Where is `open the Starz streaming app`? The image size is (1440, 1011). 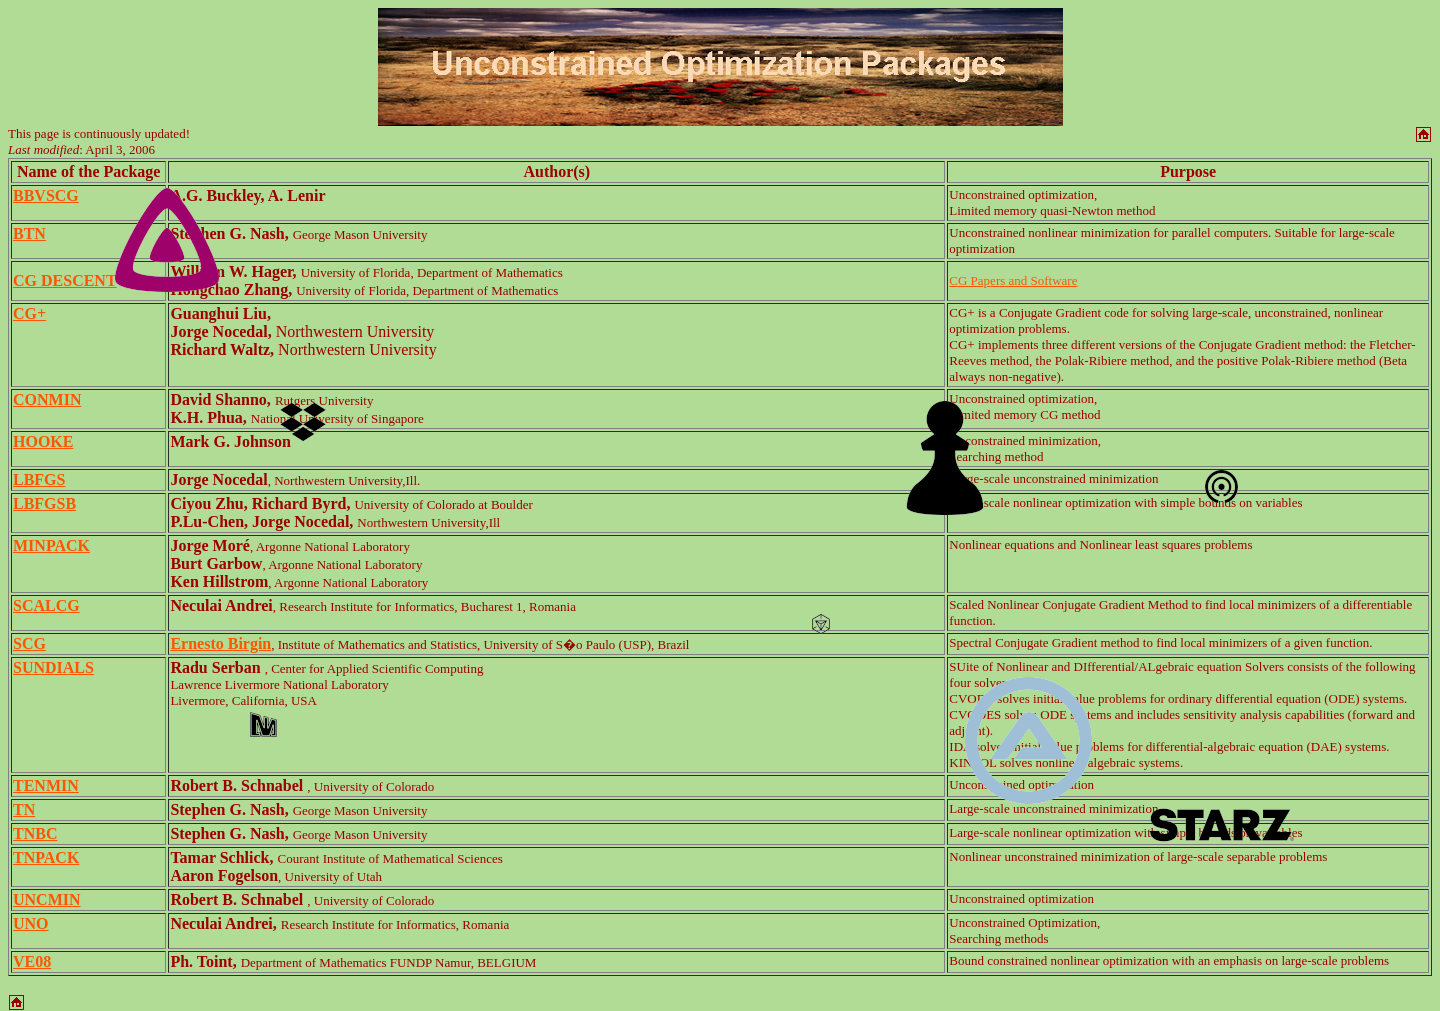
open the Starz streaming app is located at coordinates (1222, 825).